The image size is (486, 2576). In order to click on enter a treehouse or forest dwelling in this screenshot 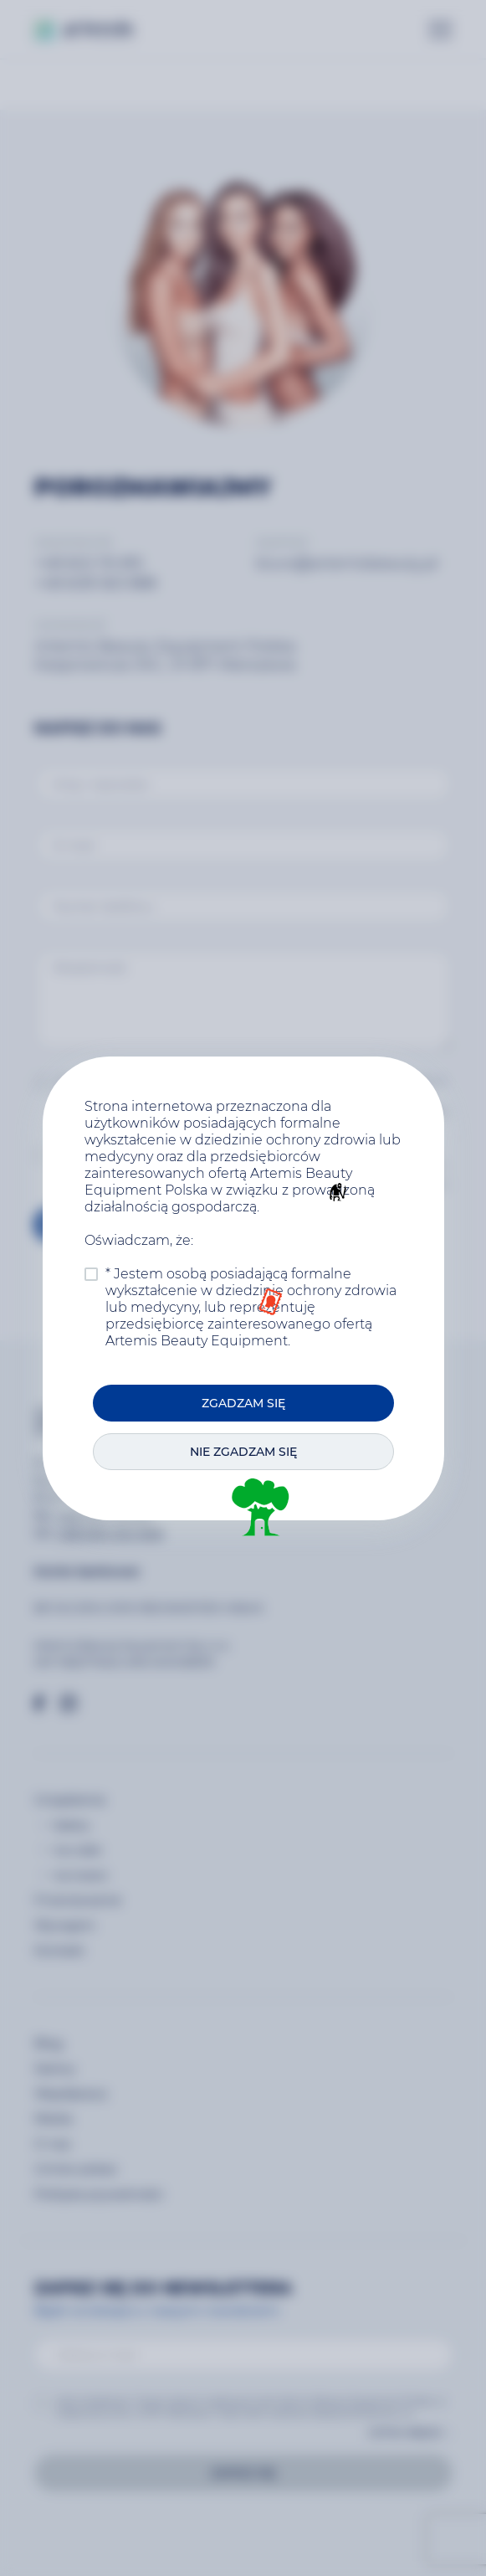, I will do `click(259, 1505)`.